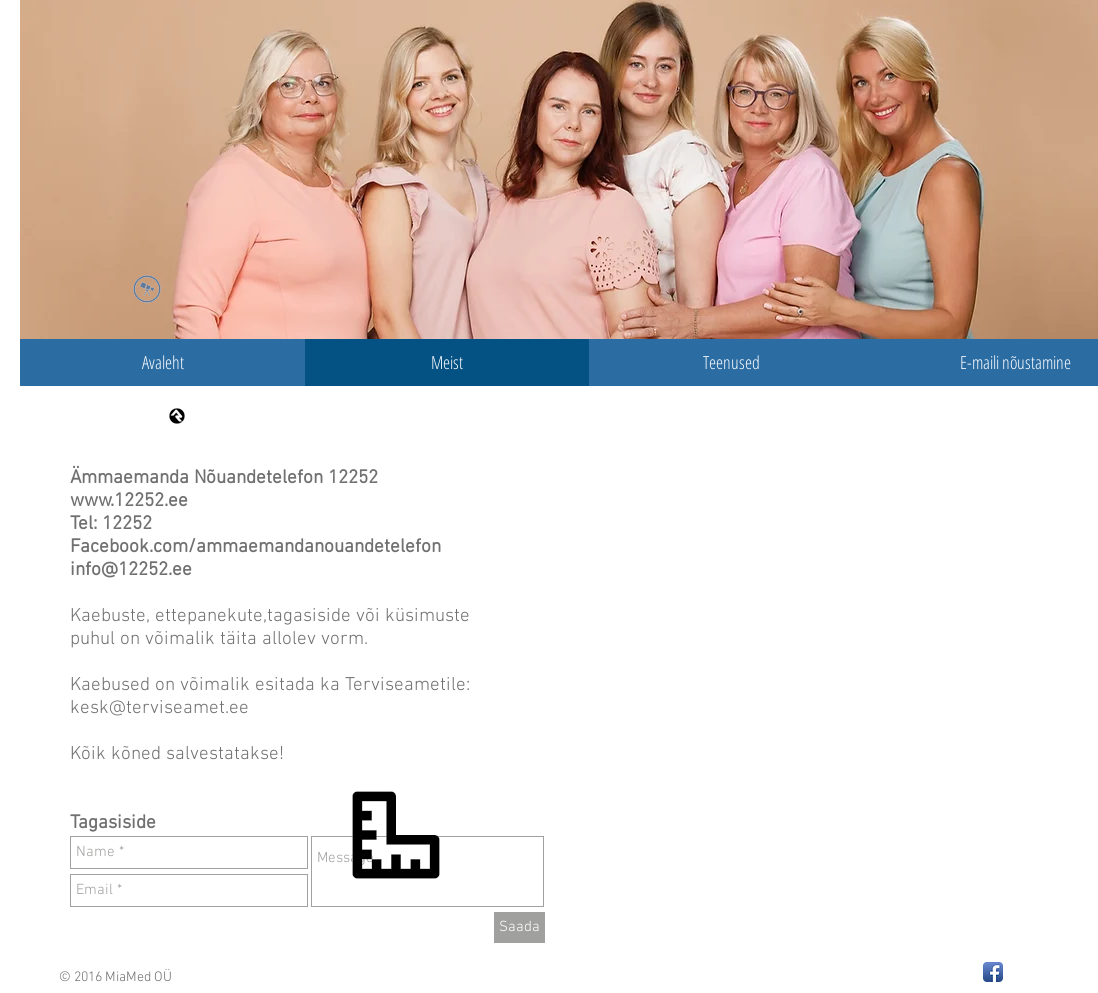 The image size is (1098, 993). I want to click on open Rock RMS church management app, so click(177, 416).